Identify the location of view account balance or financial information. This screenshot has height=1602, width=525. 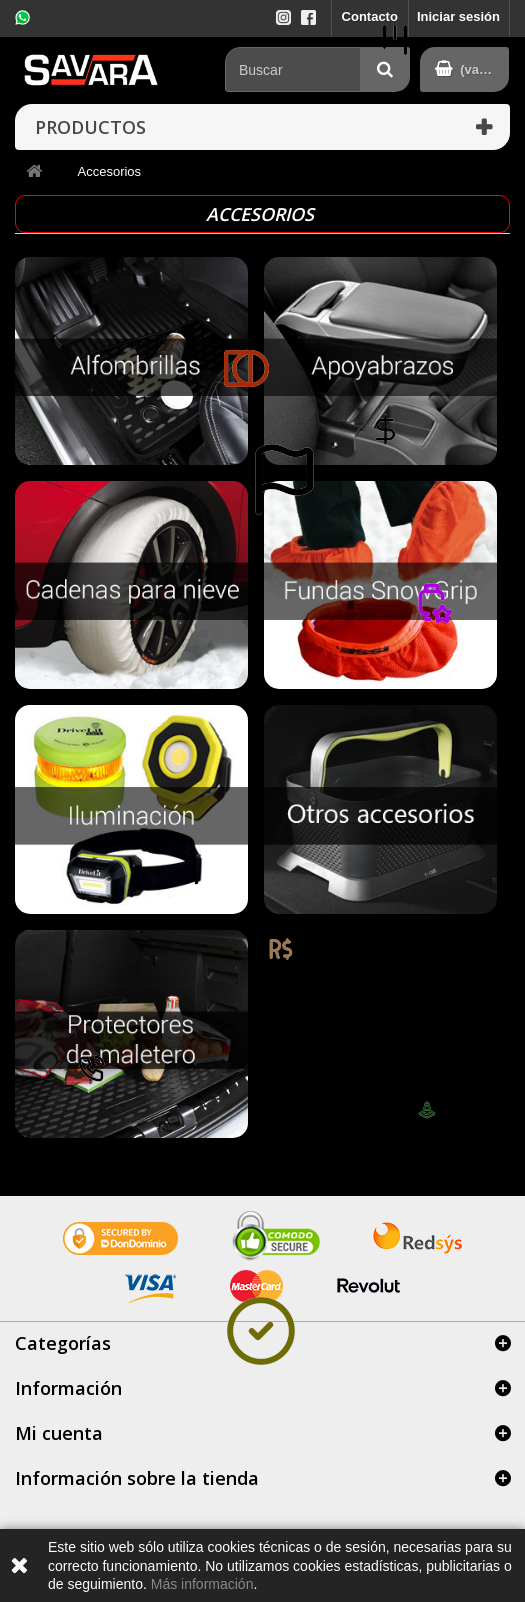
(385, 429).